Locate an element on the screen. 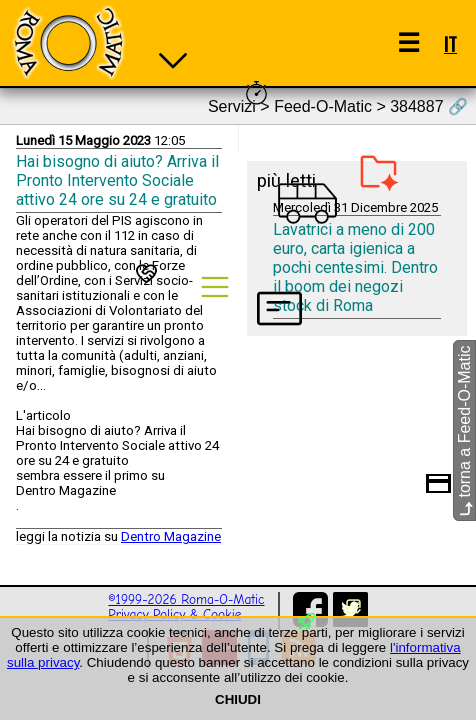 Image resolution: width=476 pixels, height=720 pixels. view community code of conduct is located at coordinates (146, 273).